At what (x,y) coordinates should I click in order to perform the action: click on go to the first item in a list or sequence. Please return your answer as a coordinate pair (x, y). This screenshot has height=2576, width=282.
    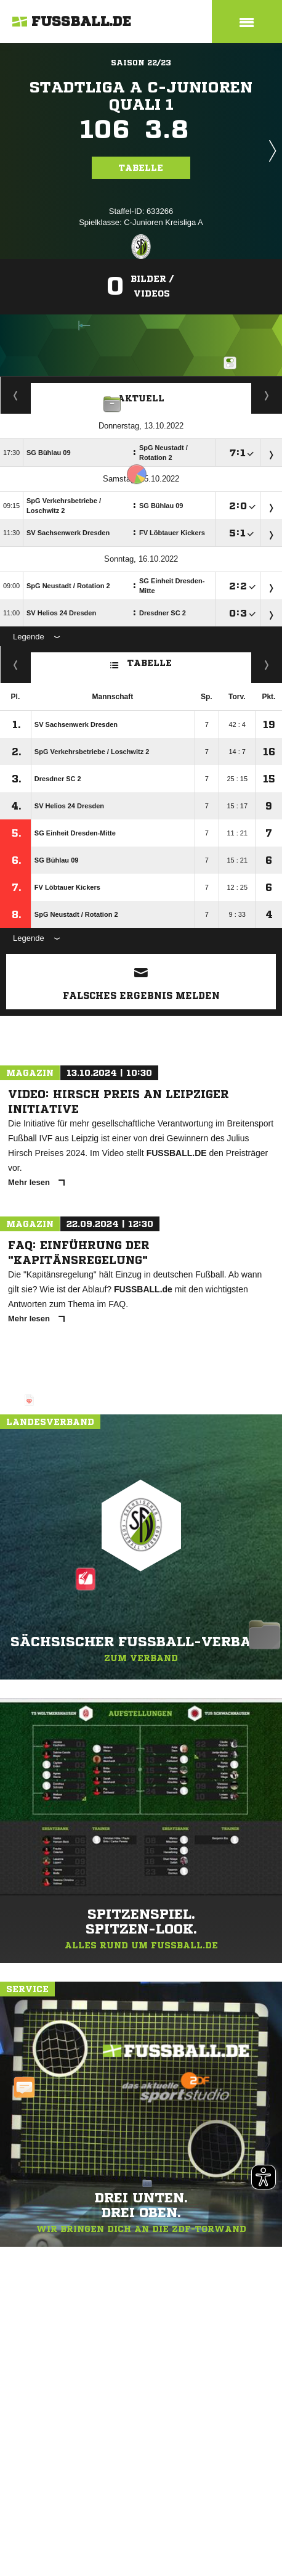
    Looking at the image, I should click on (84, 326).